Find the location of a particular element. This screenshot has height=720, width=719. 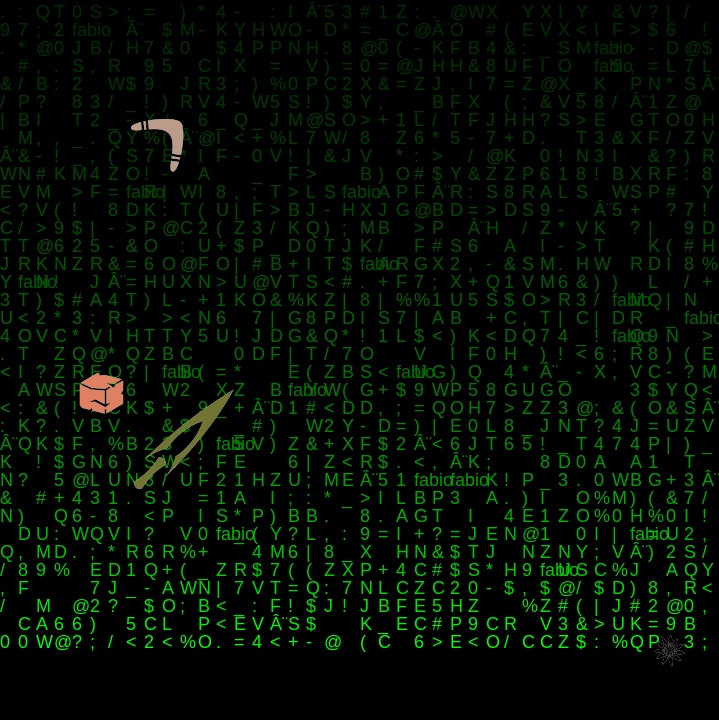

equip energy sword weapon is located at coordinates (184, 438).